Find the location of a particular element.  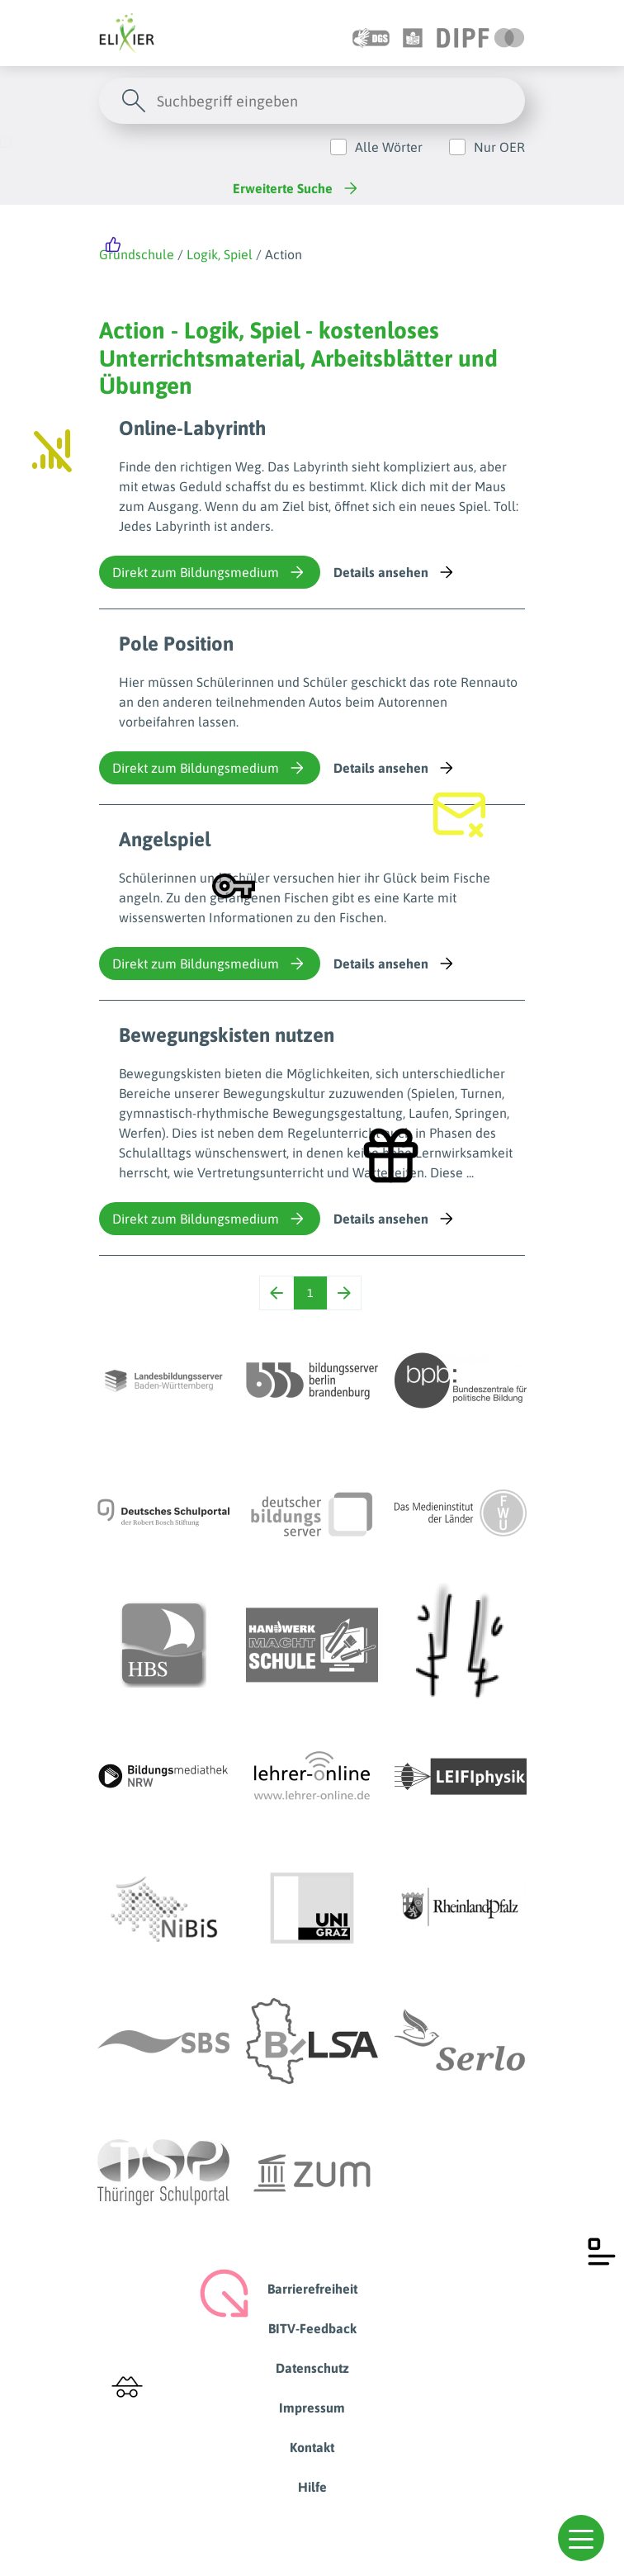

view or redeem a gift is located at coordinates (390, 1155).